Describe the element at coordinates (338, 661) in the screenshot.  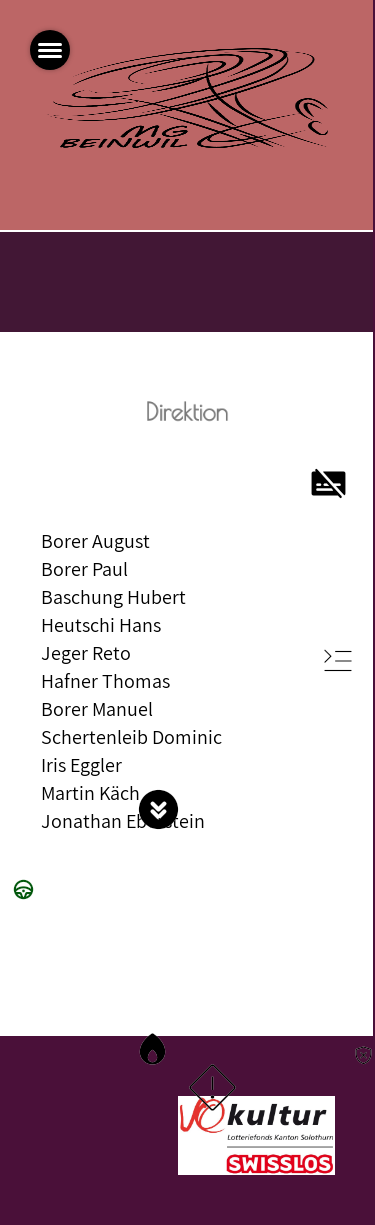
I see `increase text indentation` at that location.